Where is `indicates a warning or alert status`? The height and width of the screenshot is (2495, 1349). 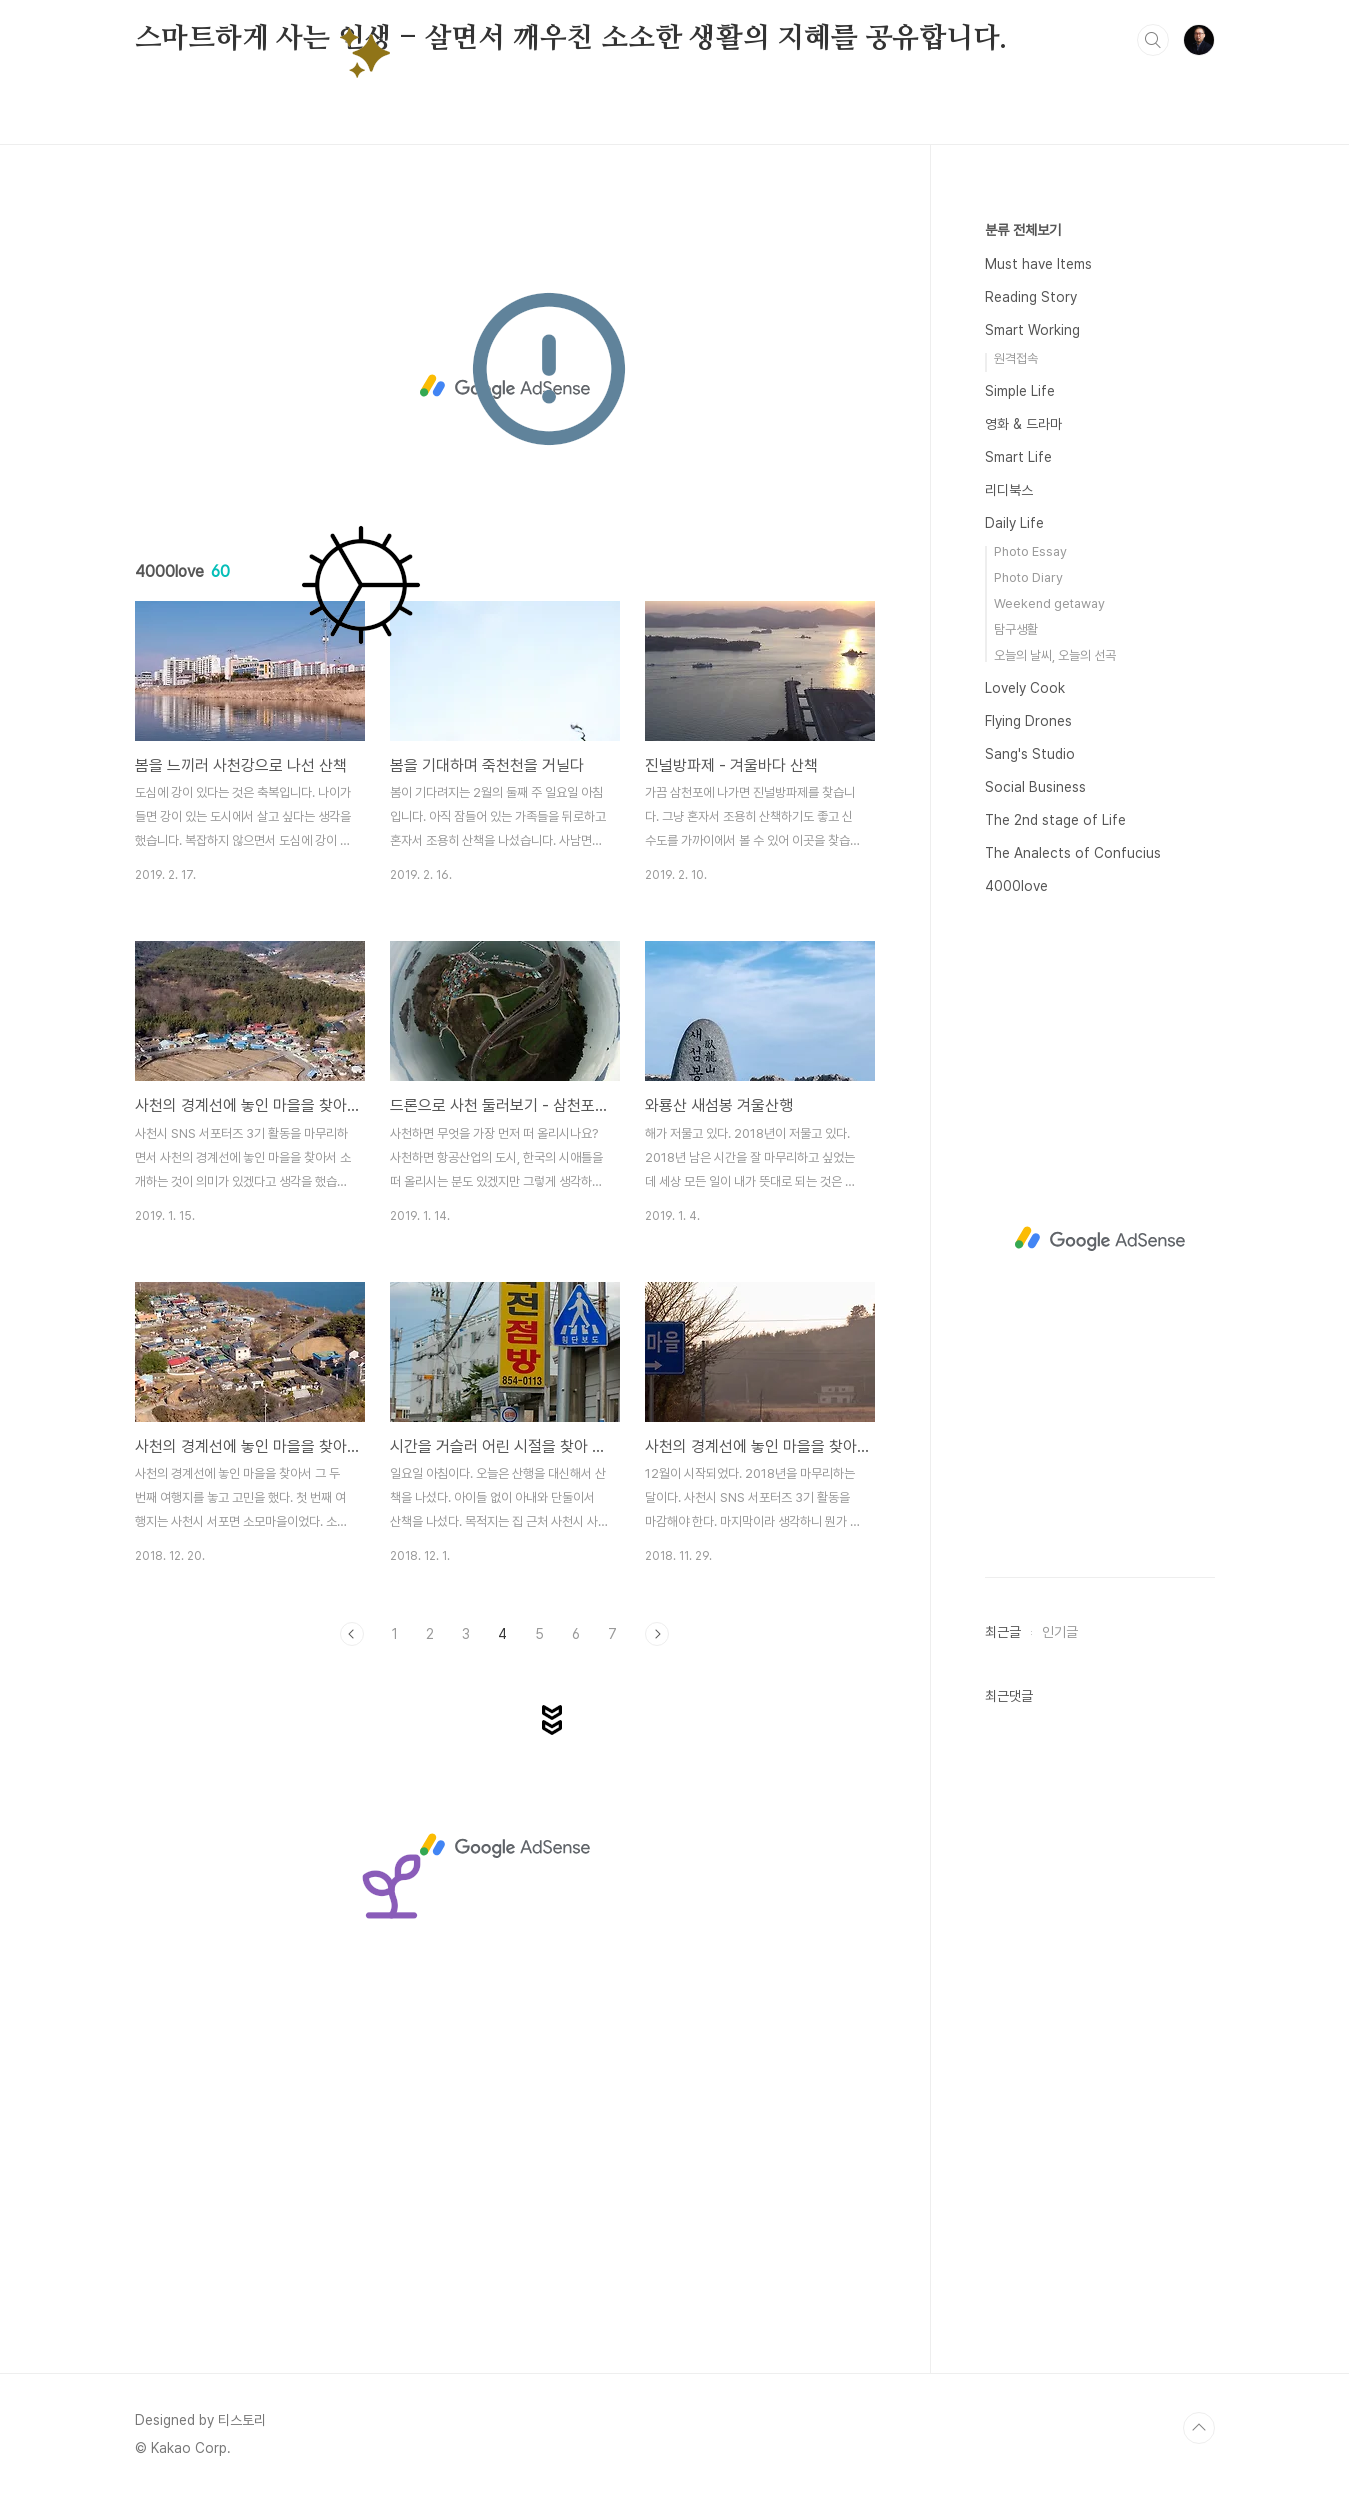
indicates a warning or alert status is located at coordinates (549, 369).